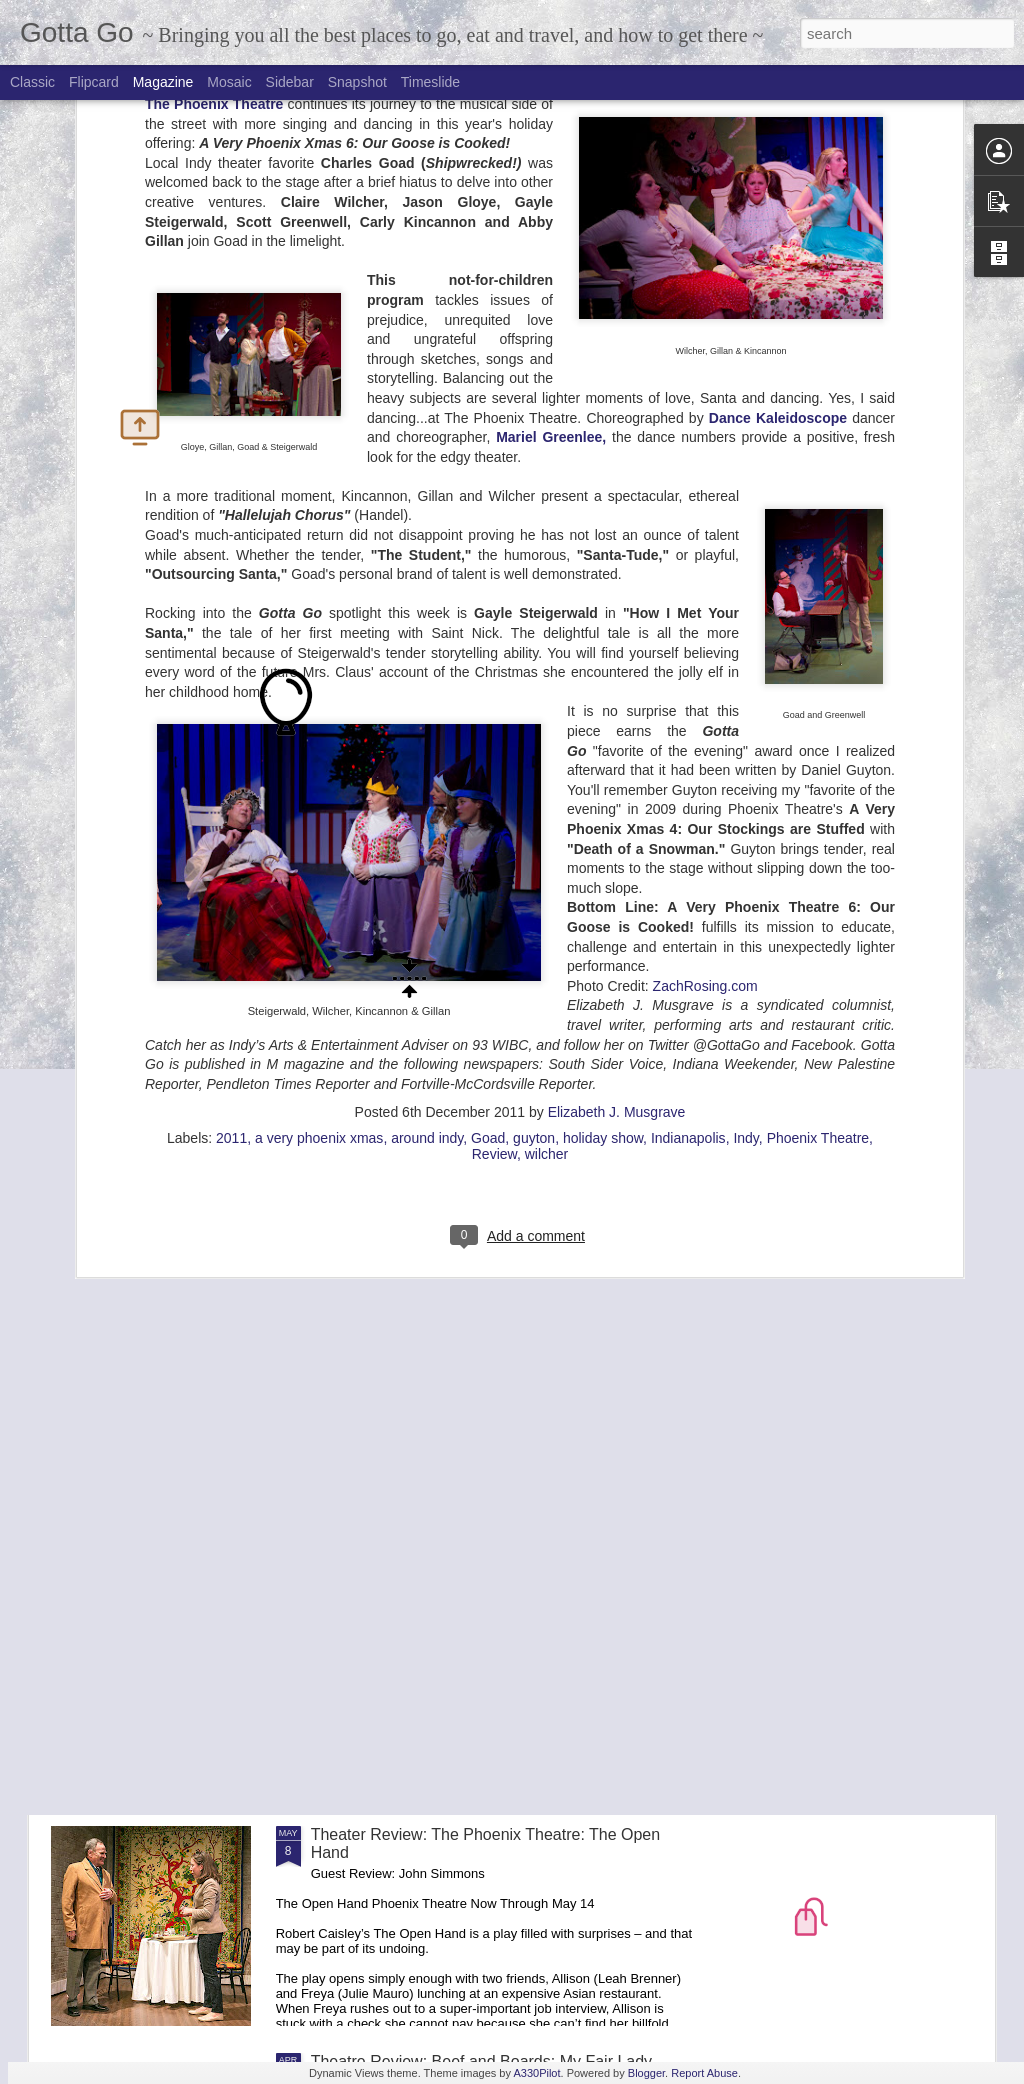 Image resolution: width=1024 pixels, height=2084 pixels. I want to click on tea or hot beverage options, so click(810, 1918).